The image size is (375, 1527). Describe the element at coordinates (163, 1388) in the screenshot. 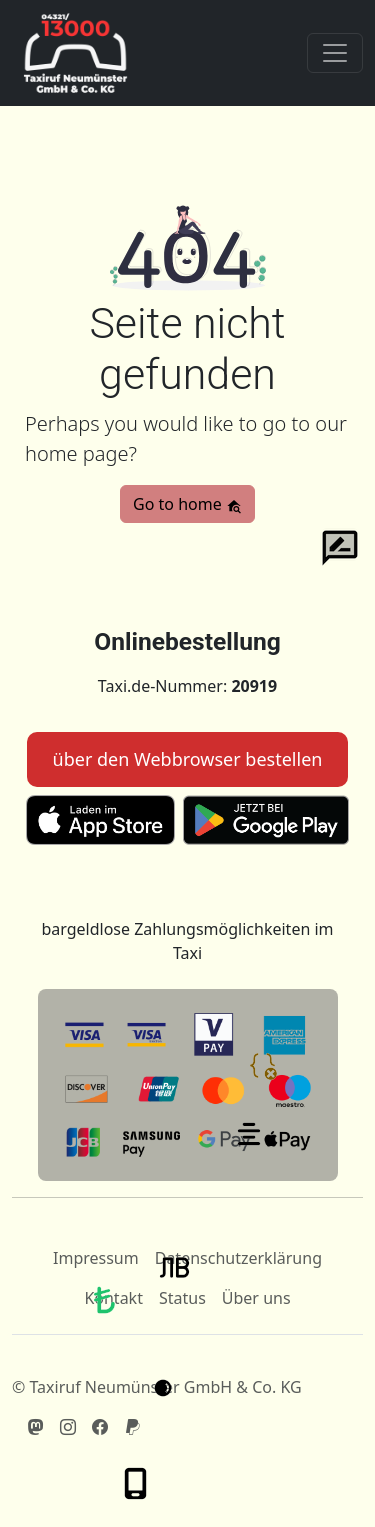

I see `apply inner shadow effect to the right side` at that location.